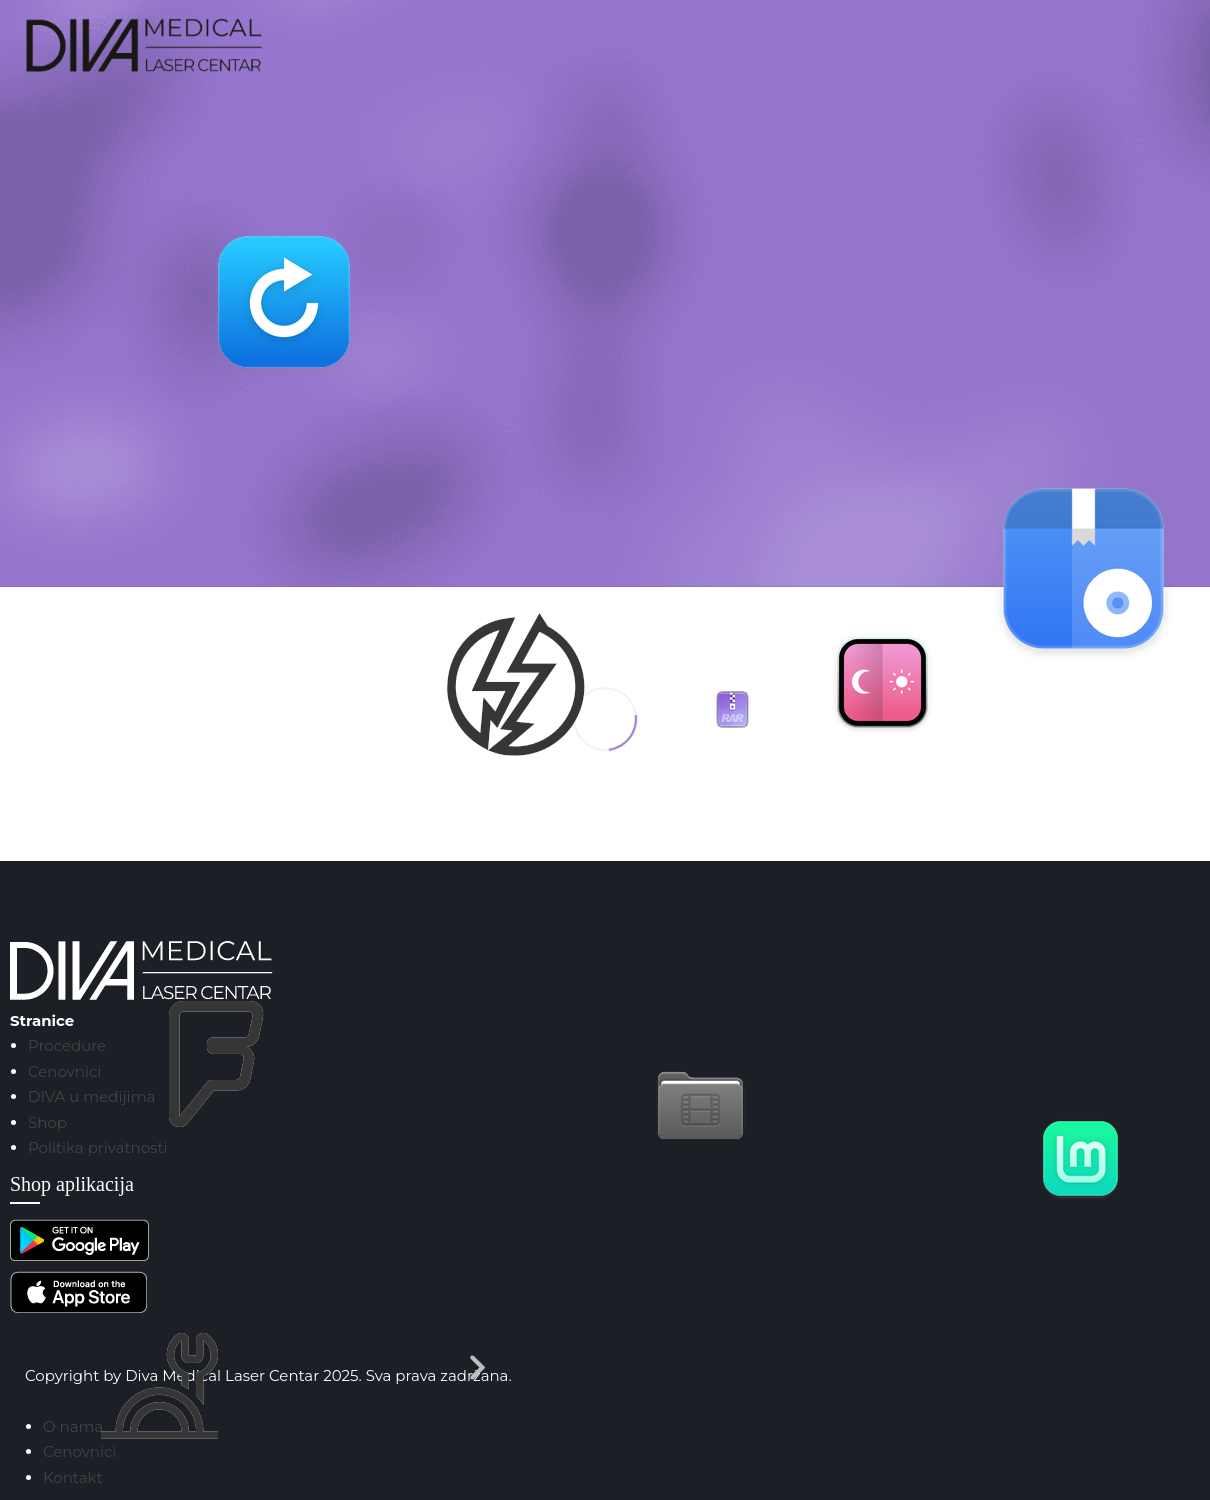 The width and height of the screenshot is (1210, 1500). I want to click on navigate to the next item or page, so click(478, 1367).